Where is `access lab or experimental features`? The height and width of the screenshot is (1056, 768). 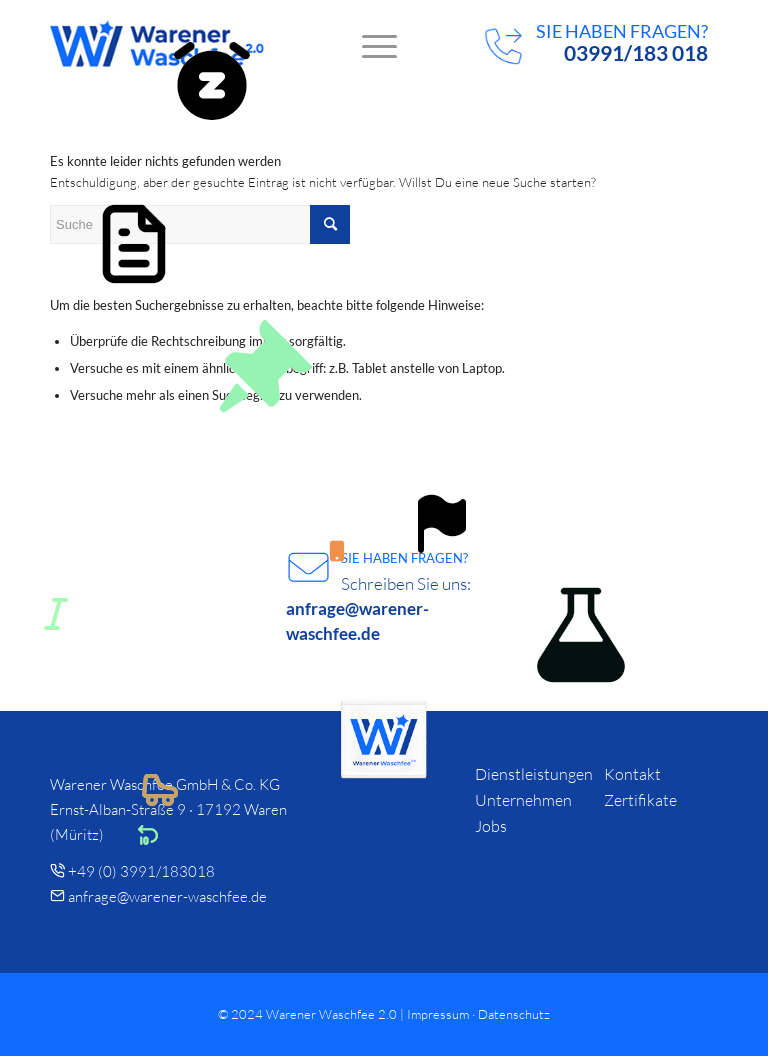
access lab or experimental features is located at coordinates (581, 635).